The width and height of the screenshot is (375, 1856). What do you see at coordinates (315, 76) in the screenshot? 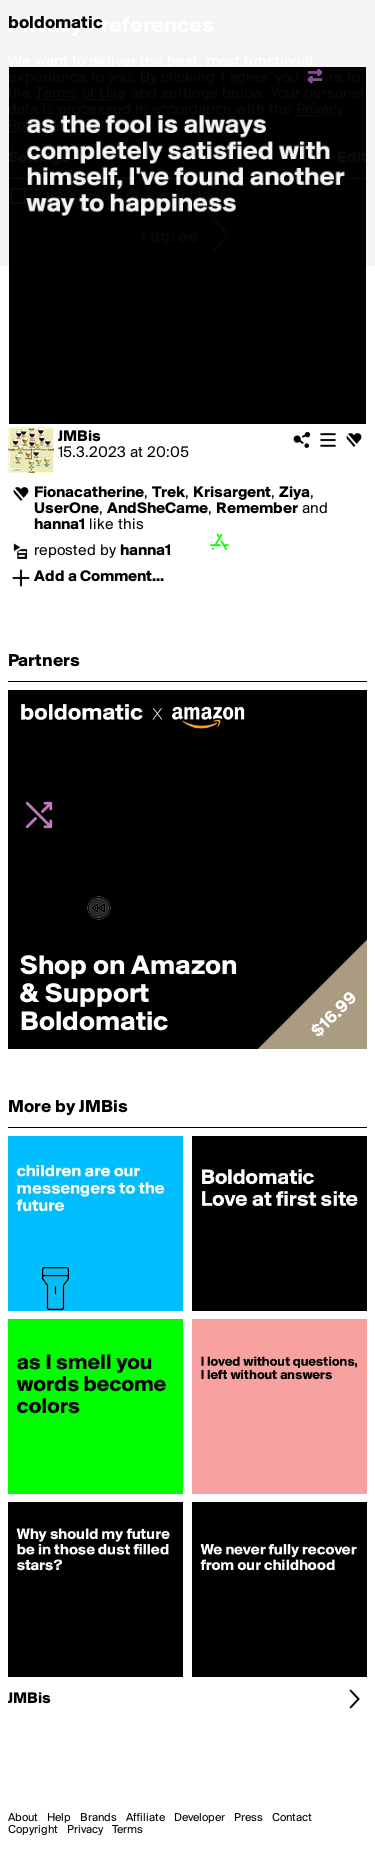
I see `swap or exchange items` at bounding box center [315, 76].